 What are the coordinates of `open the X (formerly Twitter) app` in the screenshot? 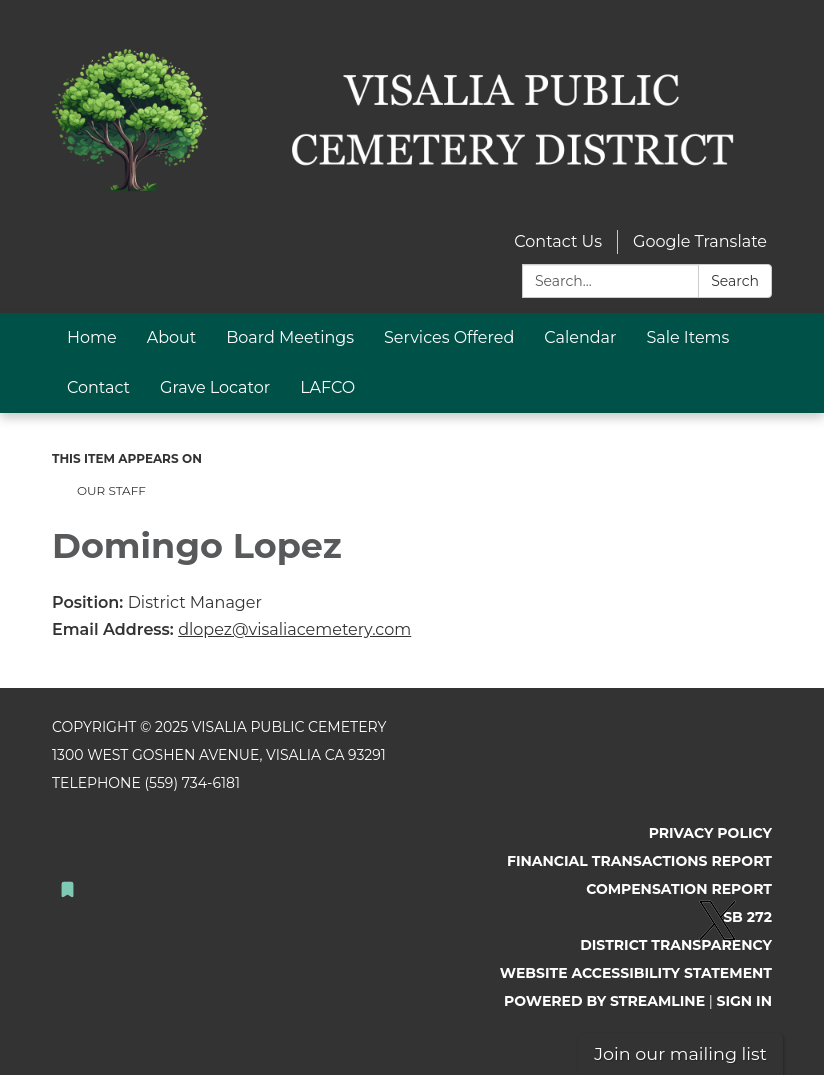 It's located at (717, 920).